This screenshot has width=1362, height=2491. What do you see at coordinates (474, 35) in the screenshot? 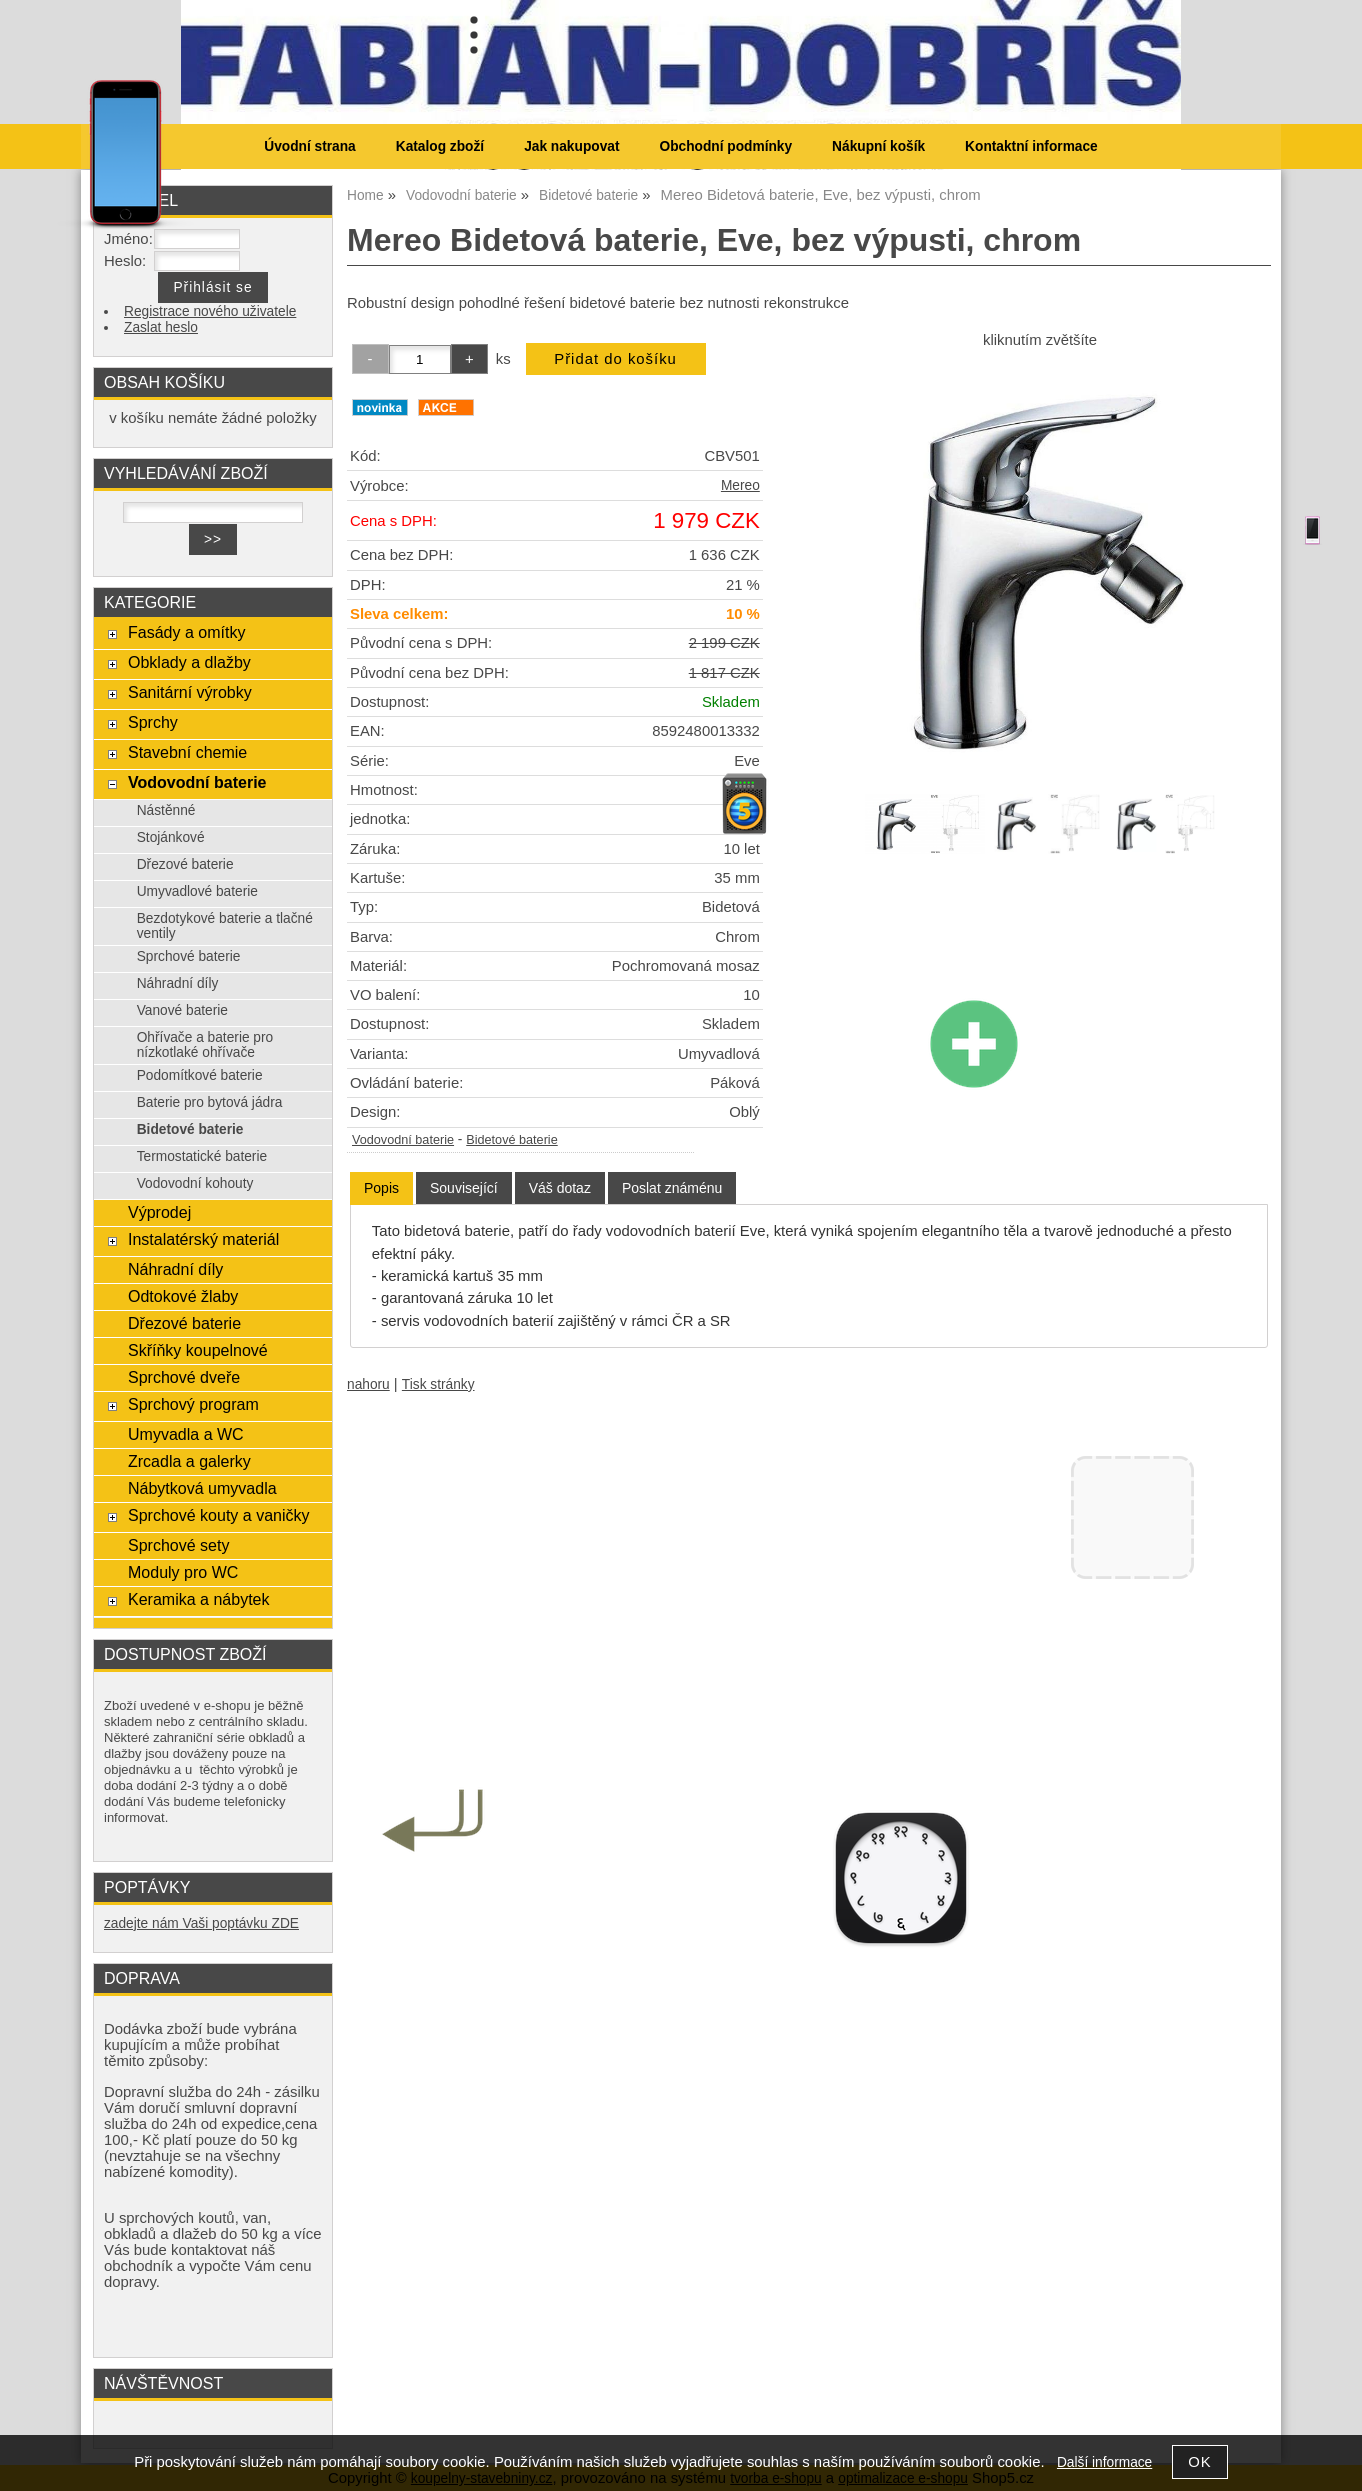
I see `access more options or settings` at bounding box center [474, 35].